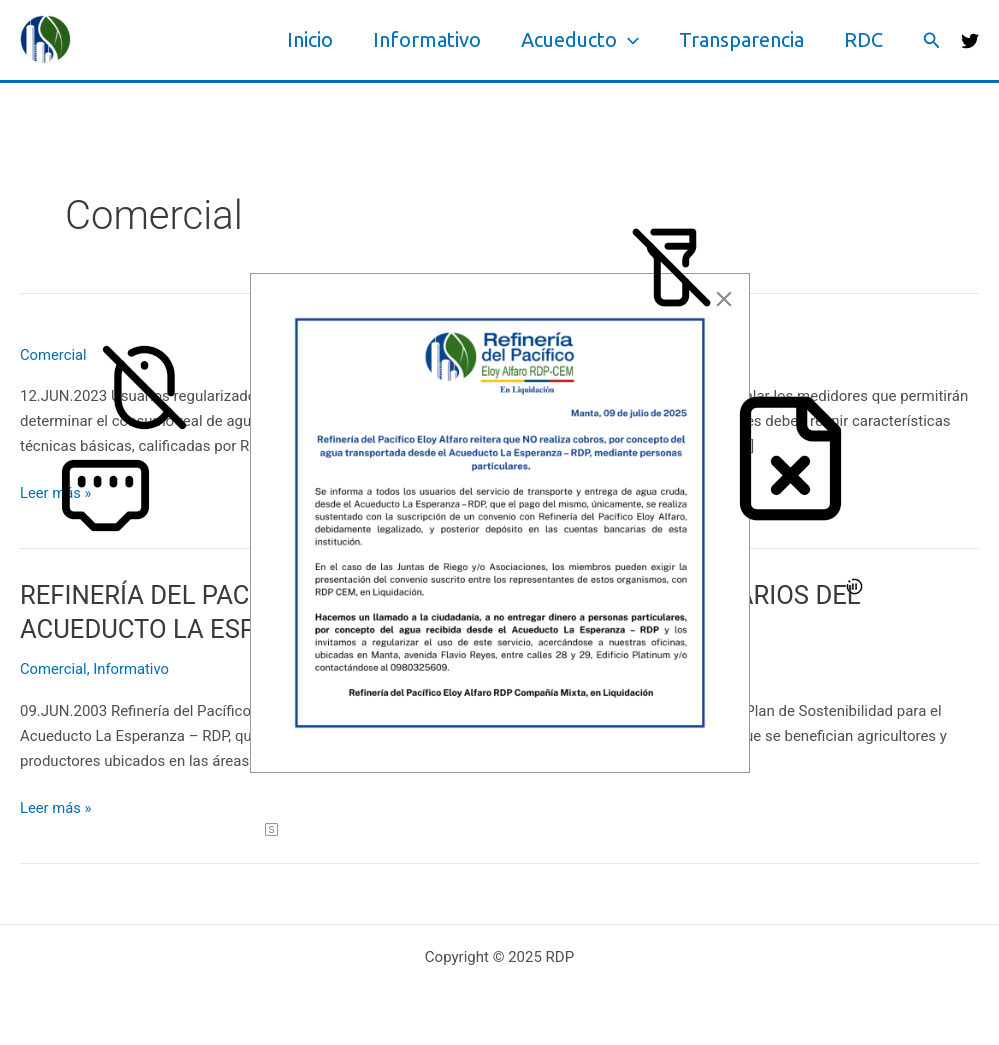 This screenshot has width=999, height=1045. I want to click on link to Stripe payment services, so click(271, 829).